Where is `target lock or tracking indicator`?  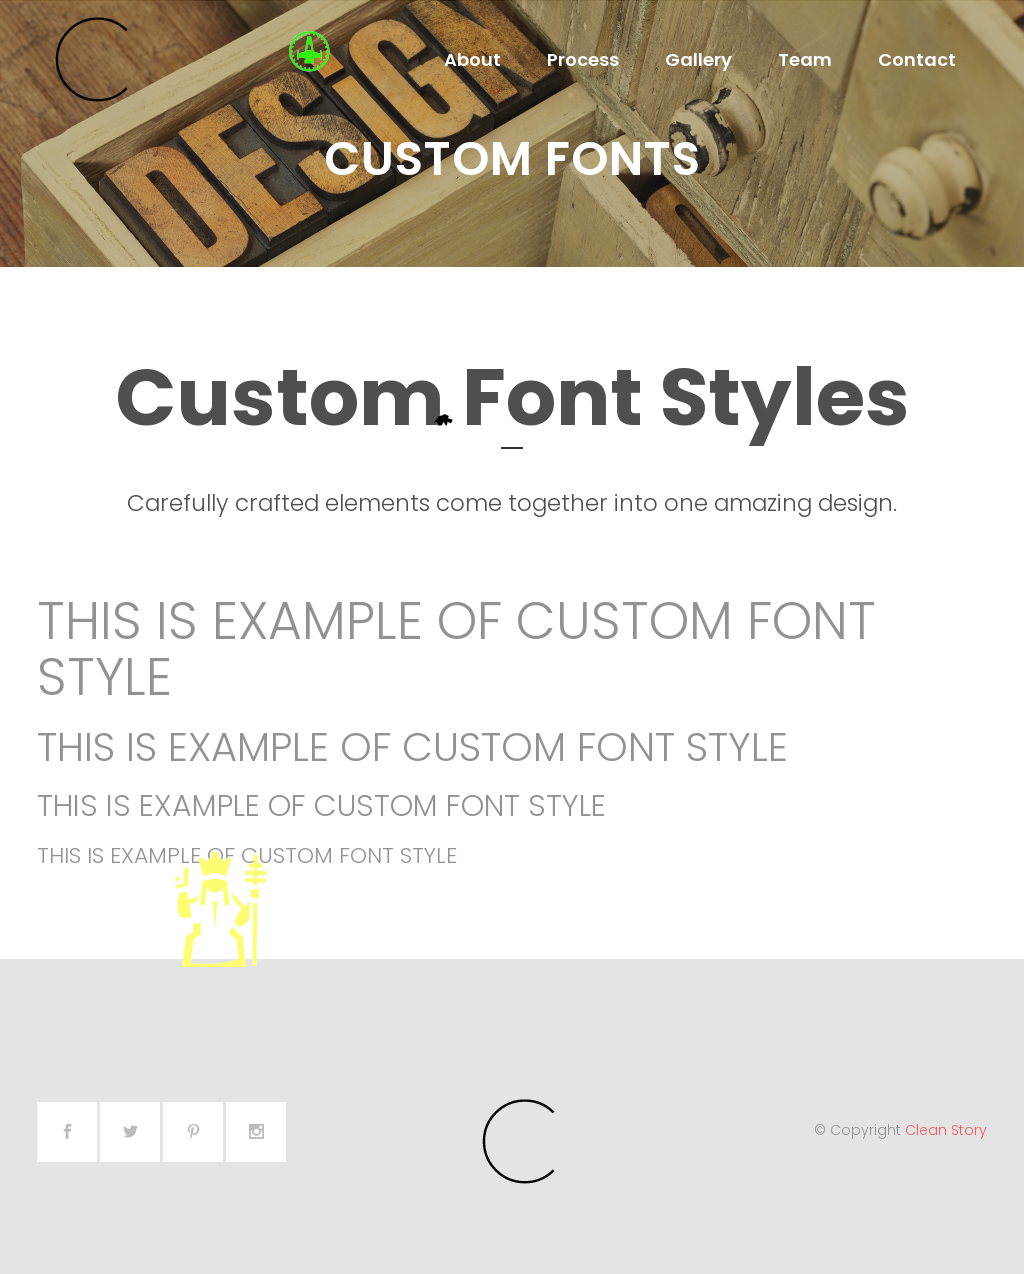 target lock or tracking indicator is located at coordinates (309, 51).